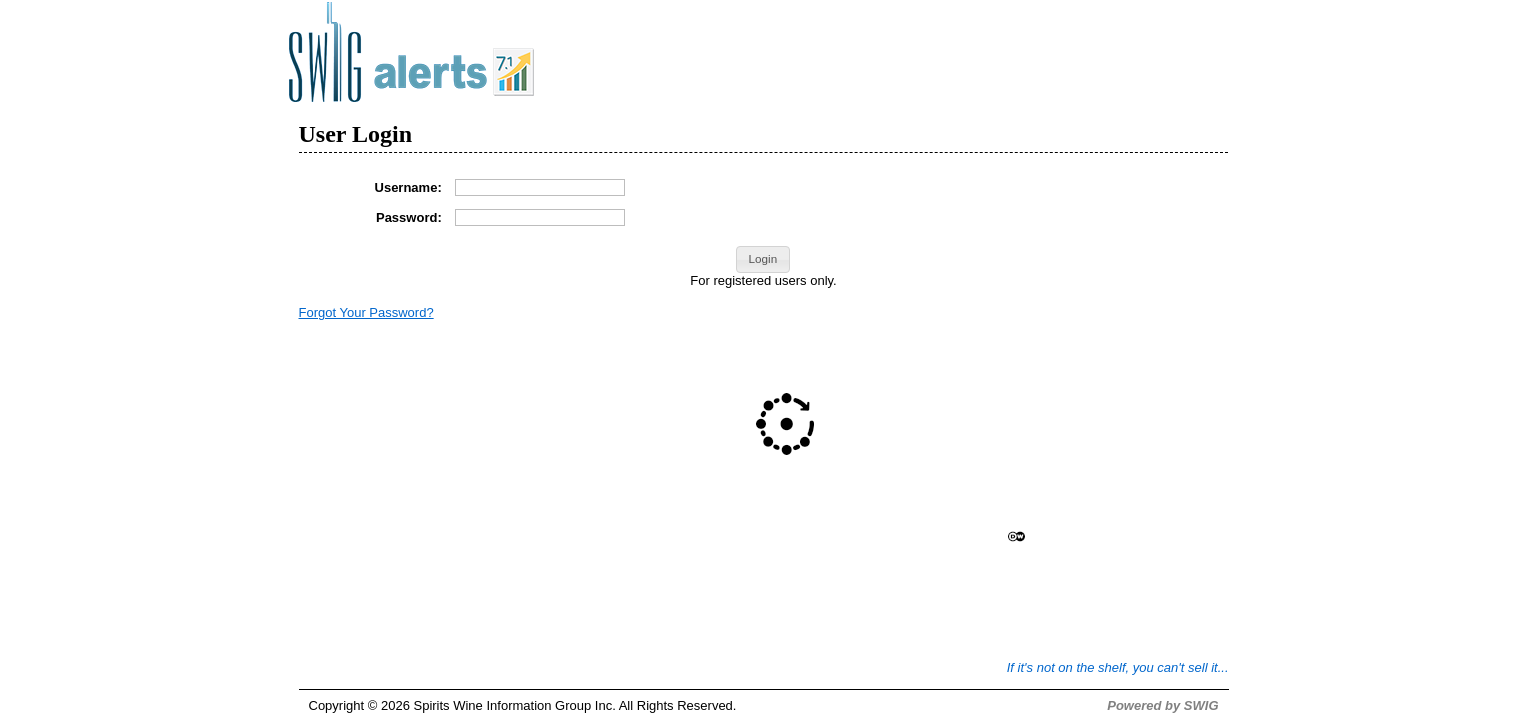  I want to click on open the fing network scanner app, so click(785, 424).